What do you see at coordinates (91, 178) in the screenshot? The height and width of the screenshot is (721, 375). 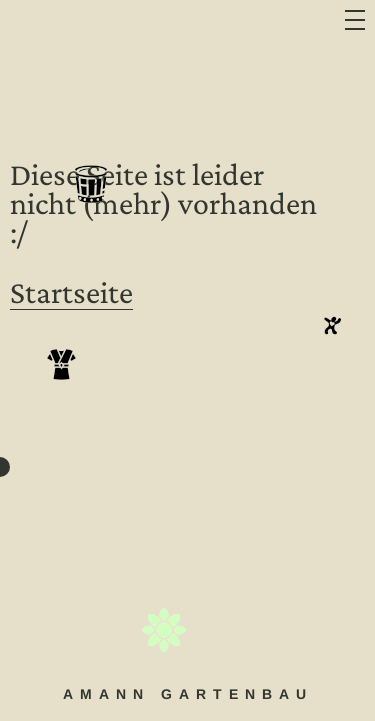 I see `indicates a full inventory or storage container` at bounding box center [91, 178].